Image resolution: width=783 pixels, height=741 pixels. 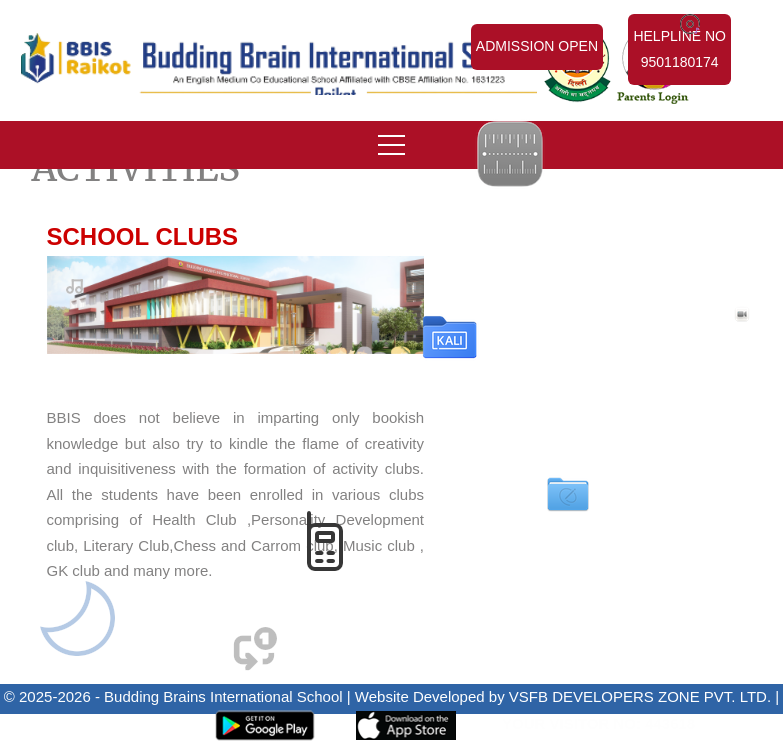 What do you see at coordinates (510, 154) in the screenshot?
I see `open the Measure app` at bounding box center [510, 154].